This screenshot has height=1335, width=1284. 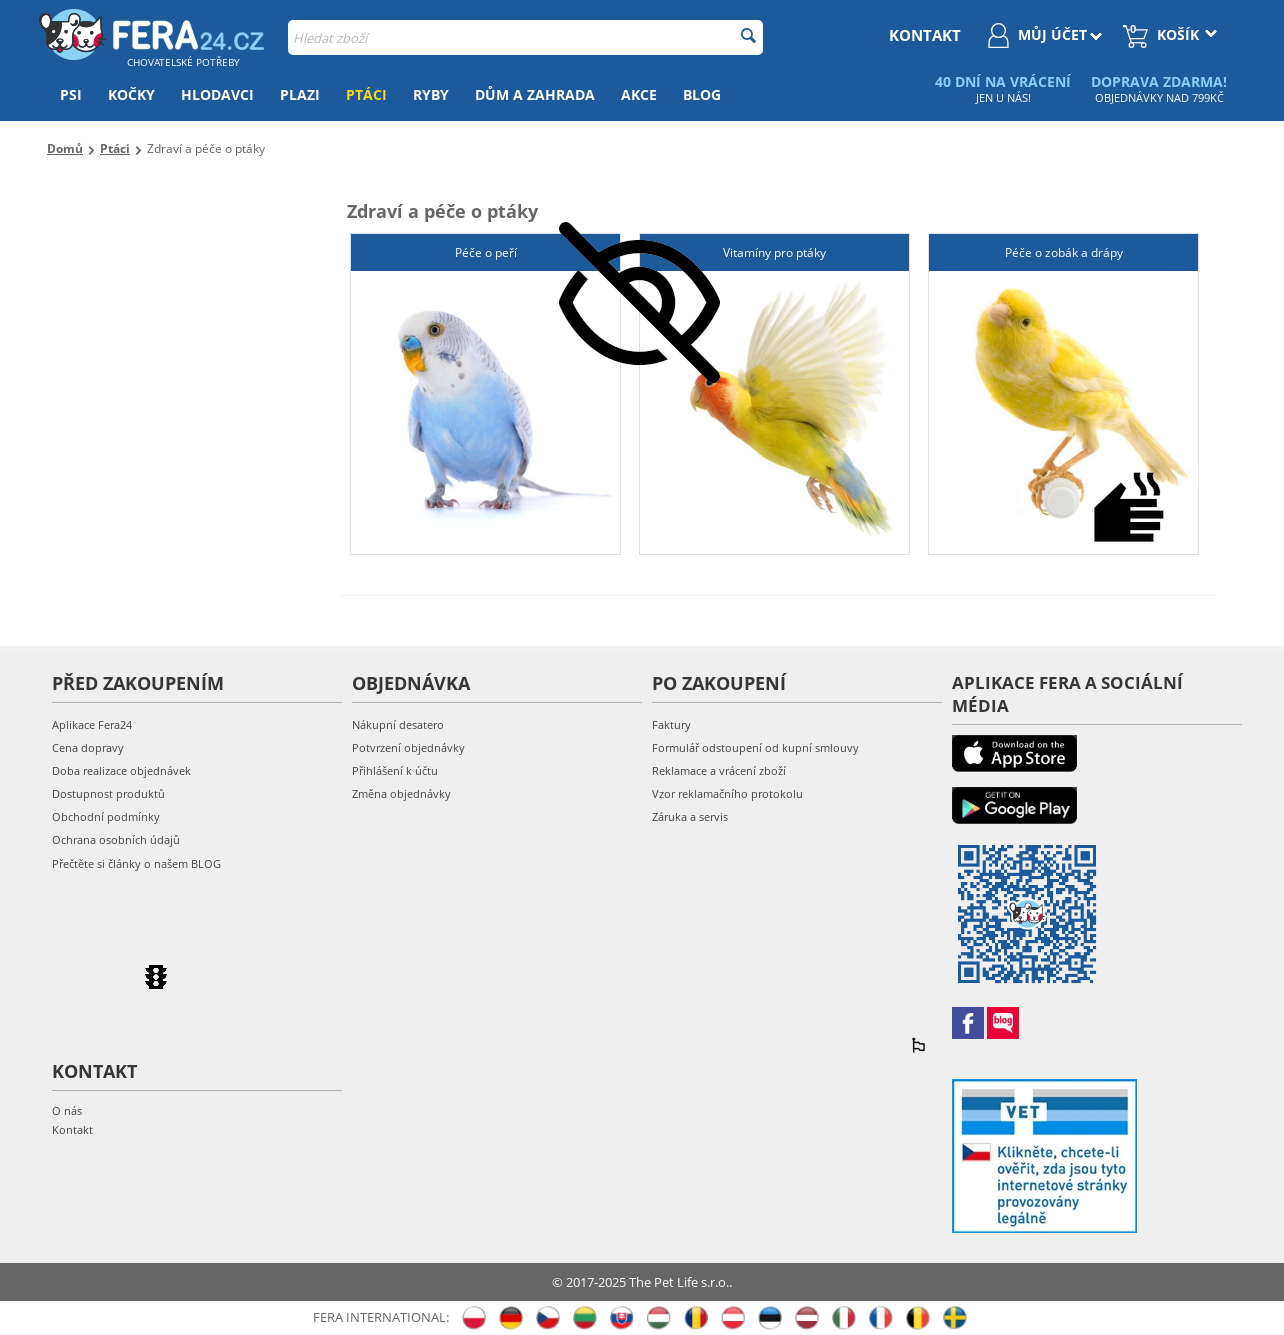 I want to click on activate hand dryer, so click(x=1130, y=505).